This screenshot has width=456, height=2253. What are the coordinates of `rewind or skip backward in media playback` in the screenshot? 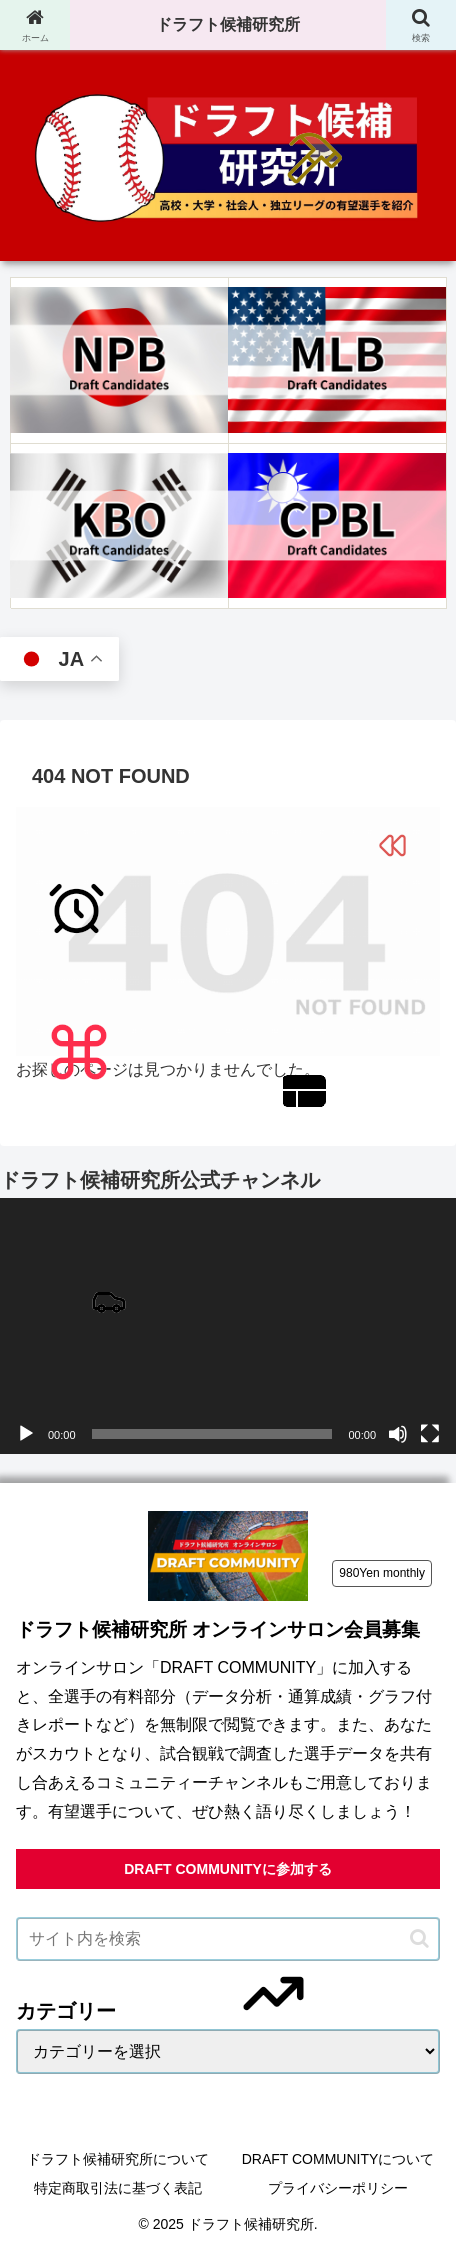 It's located at (392, 845).